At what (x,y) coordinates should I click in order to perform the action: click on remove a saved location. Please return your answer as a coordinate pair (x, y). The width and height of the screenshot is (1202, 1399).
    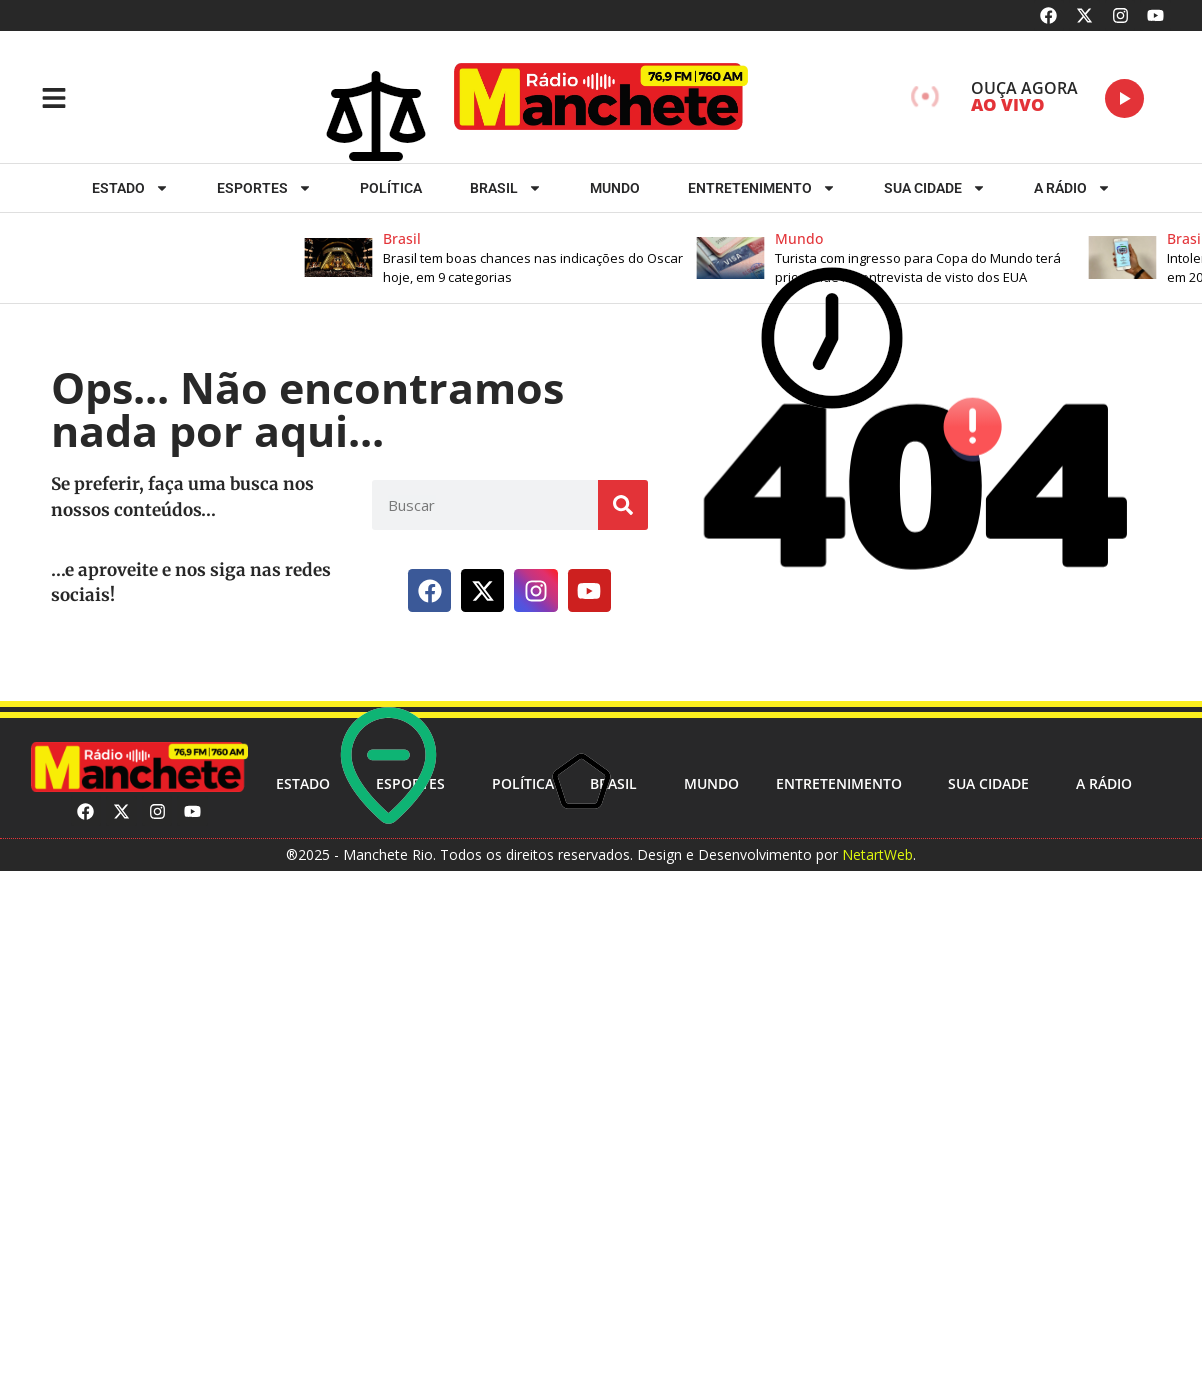
    Looking at the image, I should click on (388, 765).